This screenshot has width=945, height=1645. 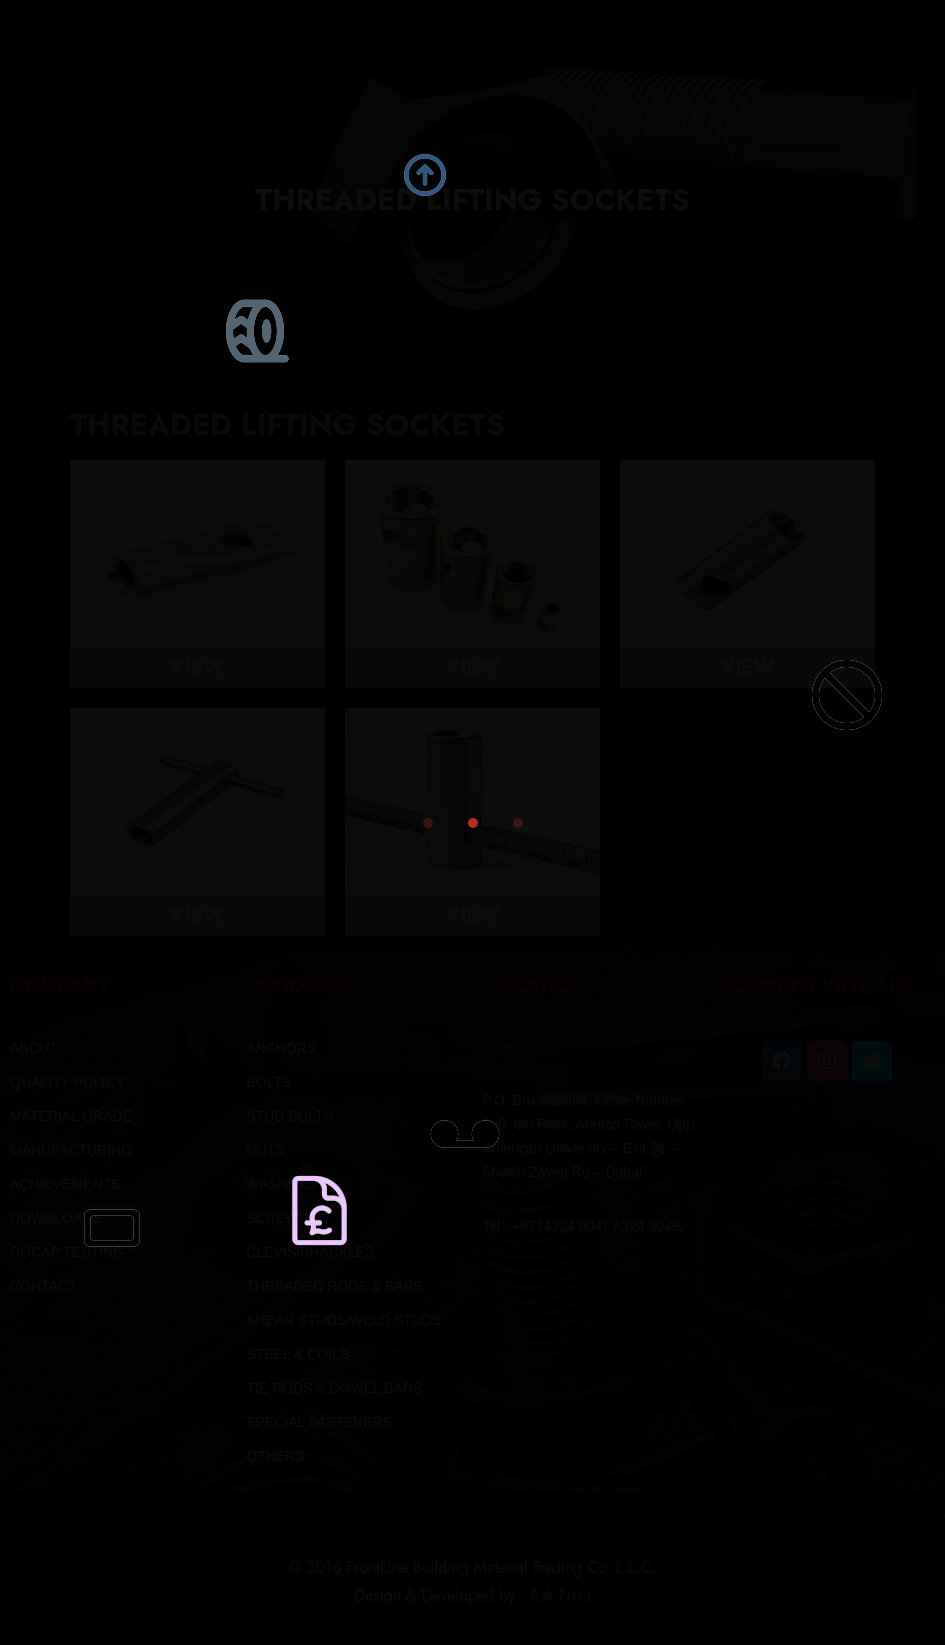 What do you see at coordinates (465, 1134) in the screenshot?
I see `indicates active recording in progress` at bounding box center [465, 1134].